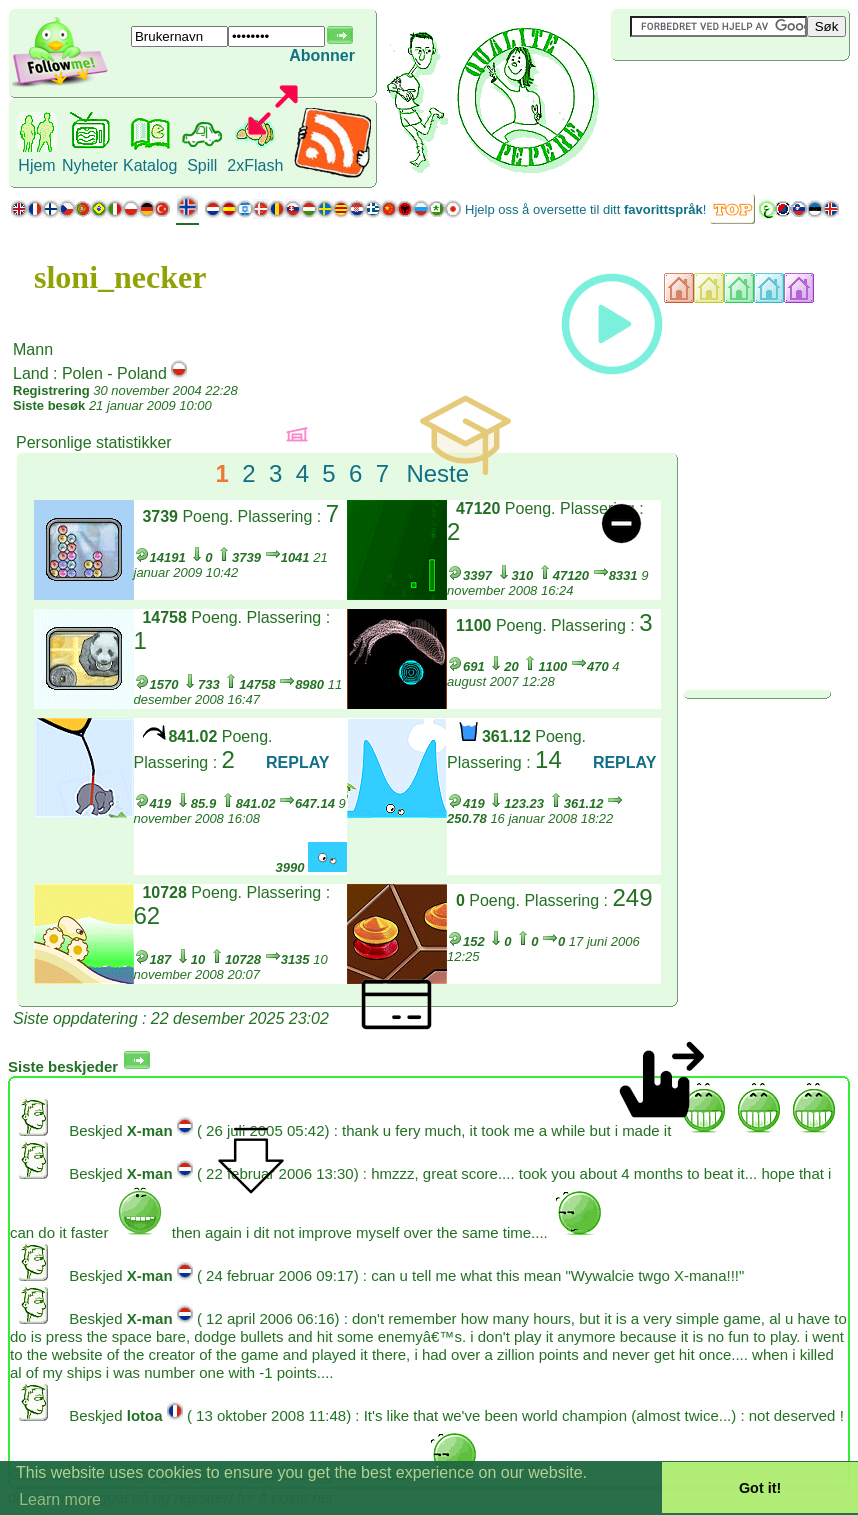 This screenshot has width=858, height=1515. What do you see at coordinates (273, 110) in the screenshot?
I see `expand to full screen` at bounding box center [273, 110].